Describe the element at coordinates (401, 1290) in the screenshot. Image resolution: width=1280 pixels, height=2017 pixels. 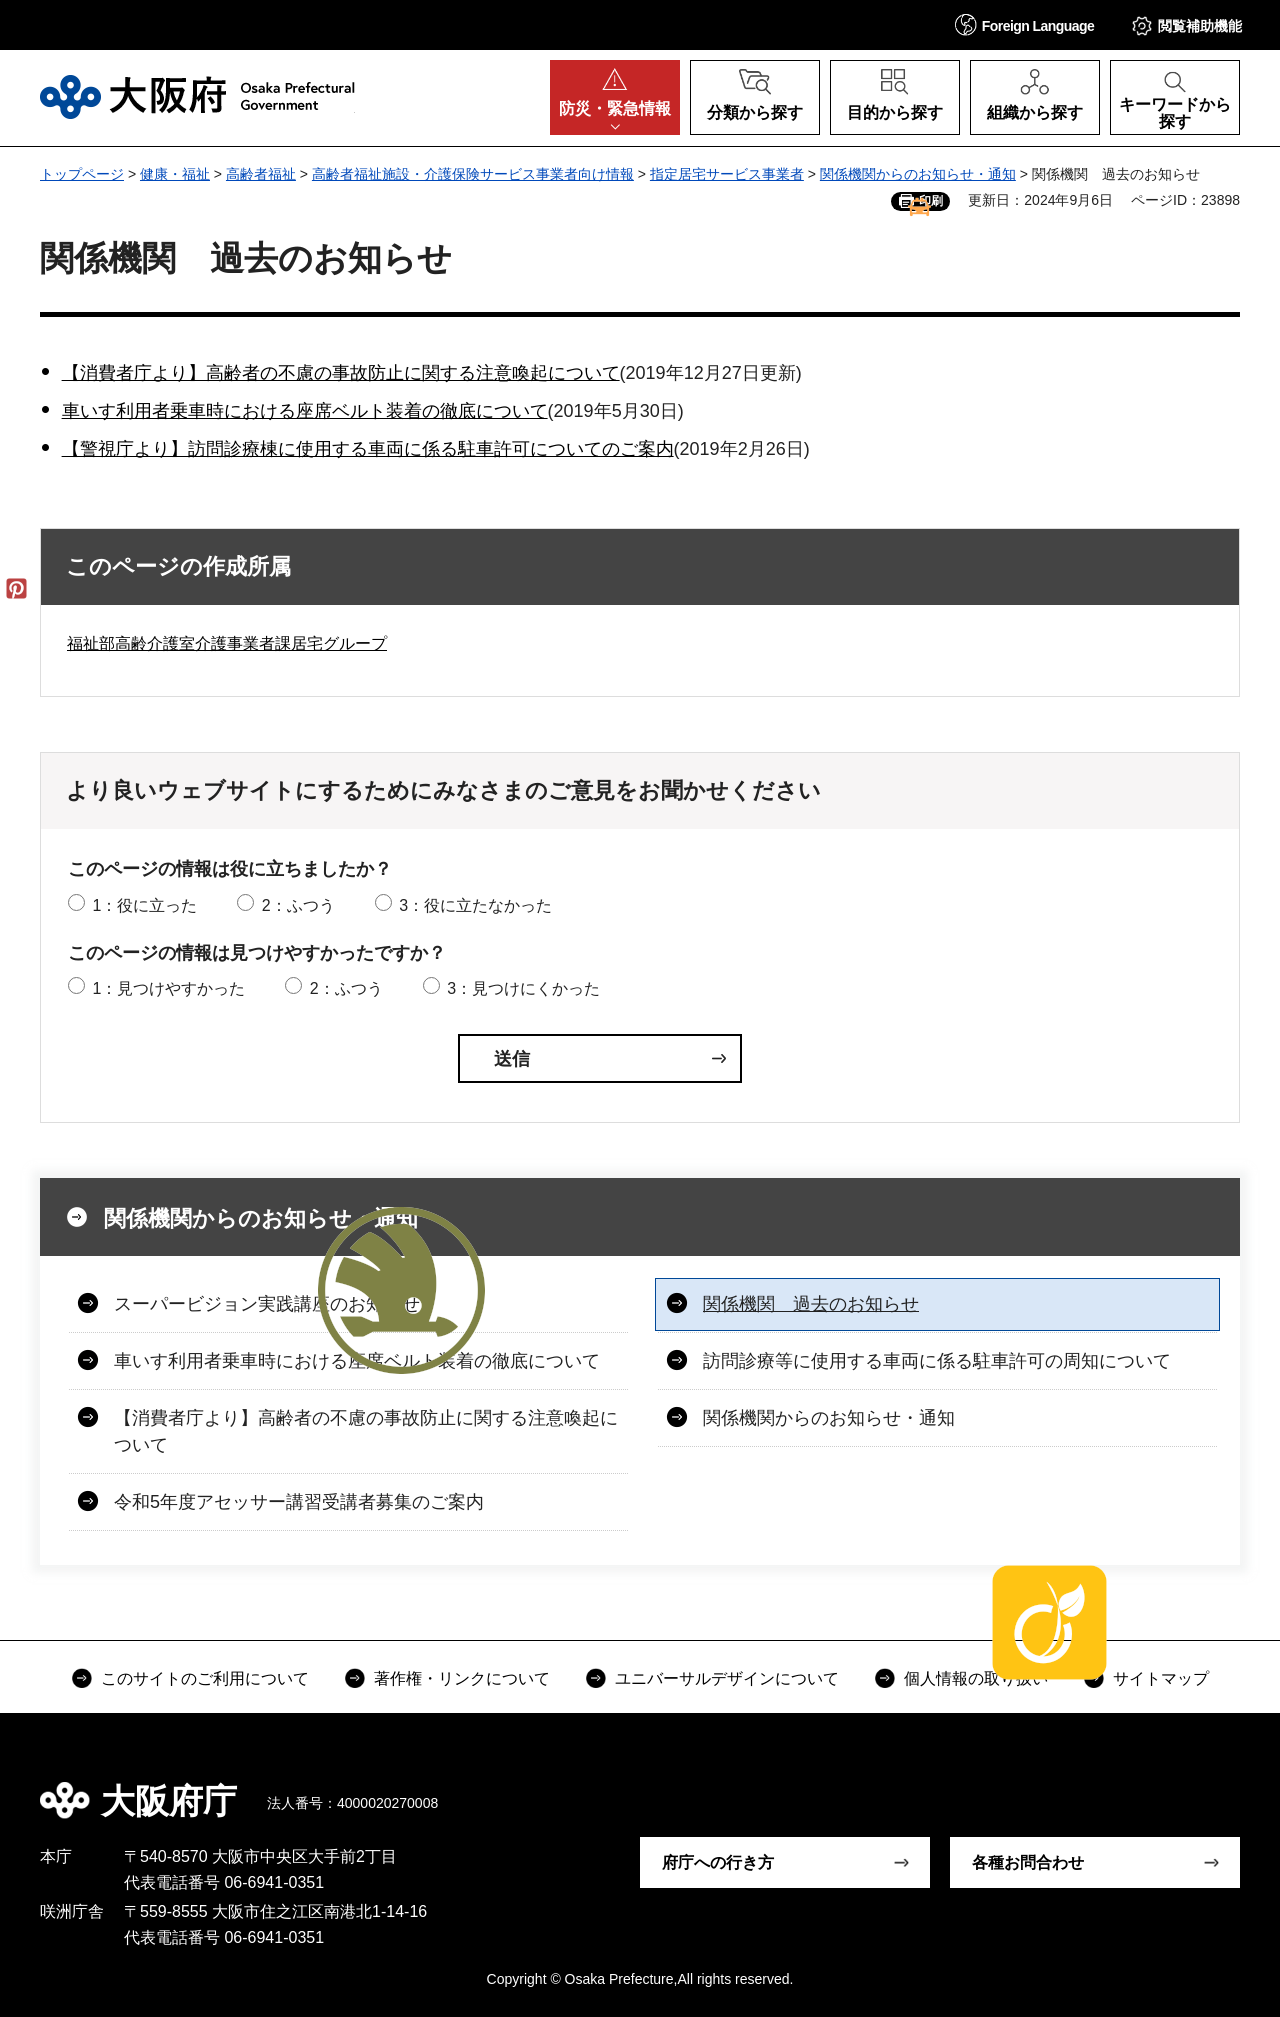
I see `Škoda brand logo` at that location.